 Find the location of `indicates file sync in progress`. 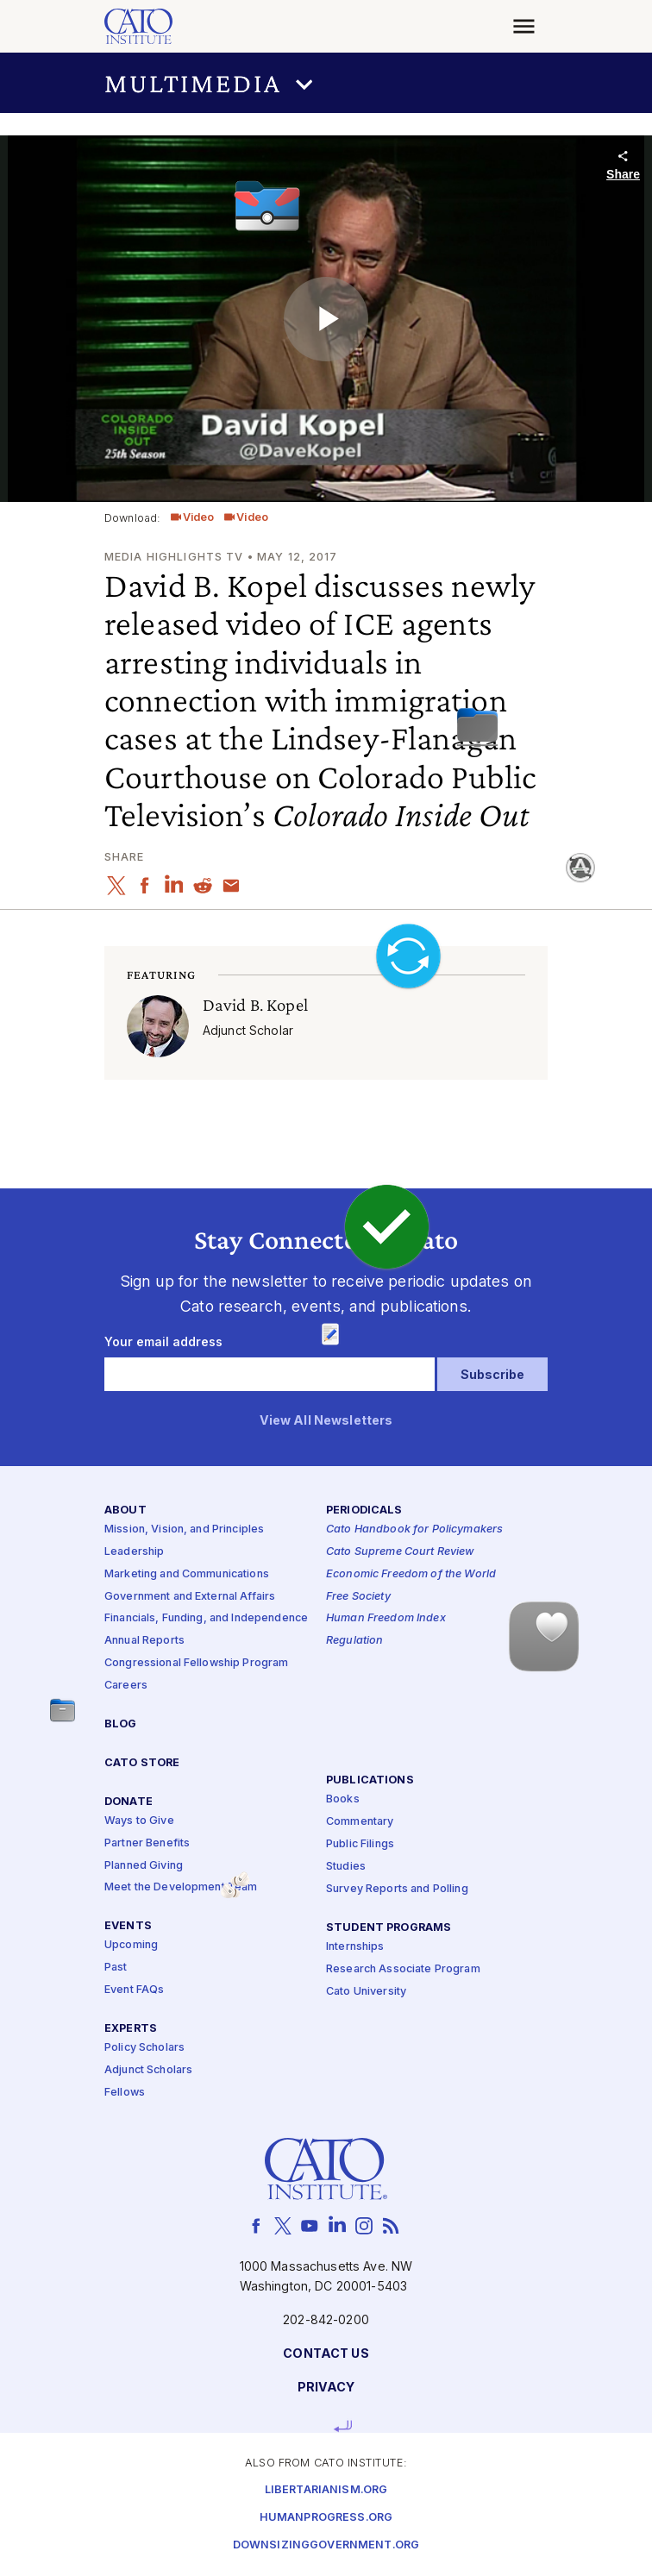

indicates file sync in progress is located at coordinates (408, 956).